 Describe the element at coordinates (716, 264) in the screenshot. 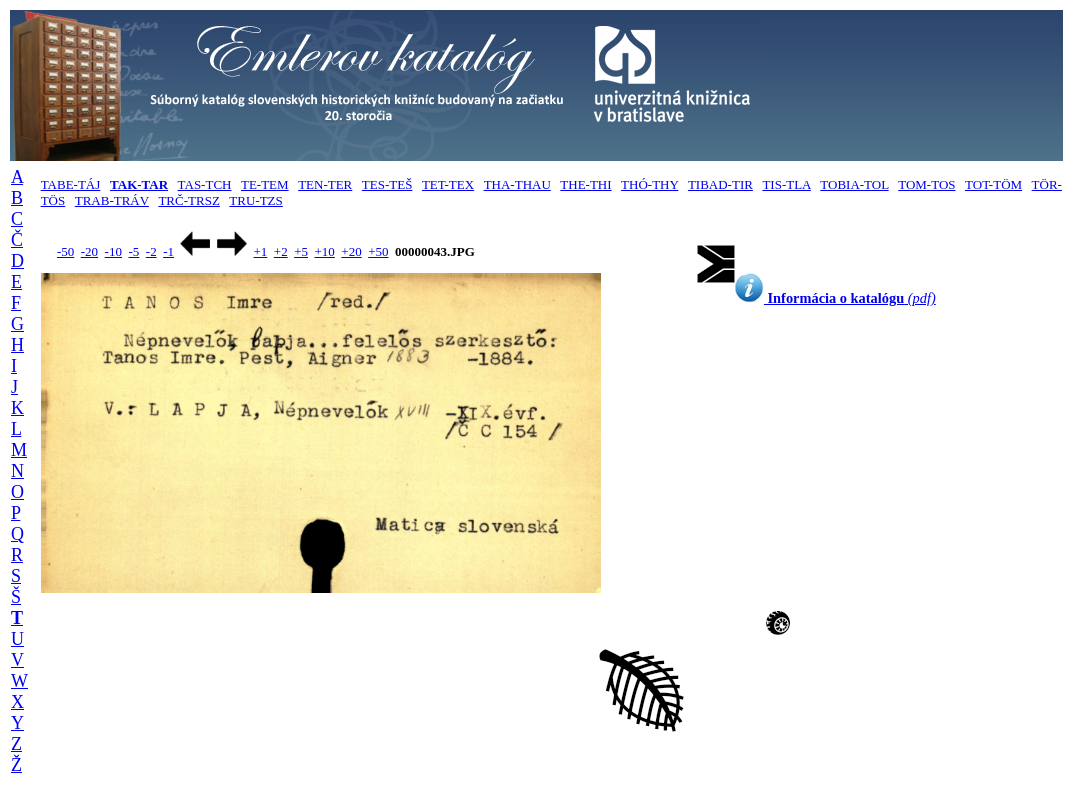

I see `select south africa as country or region` at that location.